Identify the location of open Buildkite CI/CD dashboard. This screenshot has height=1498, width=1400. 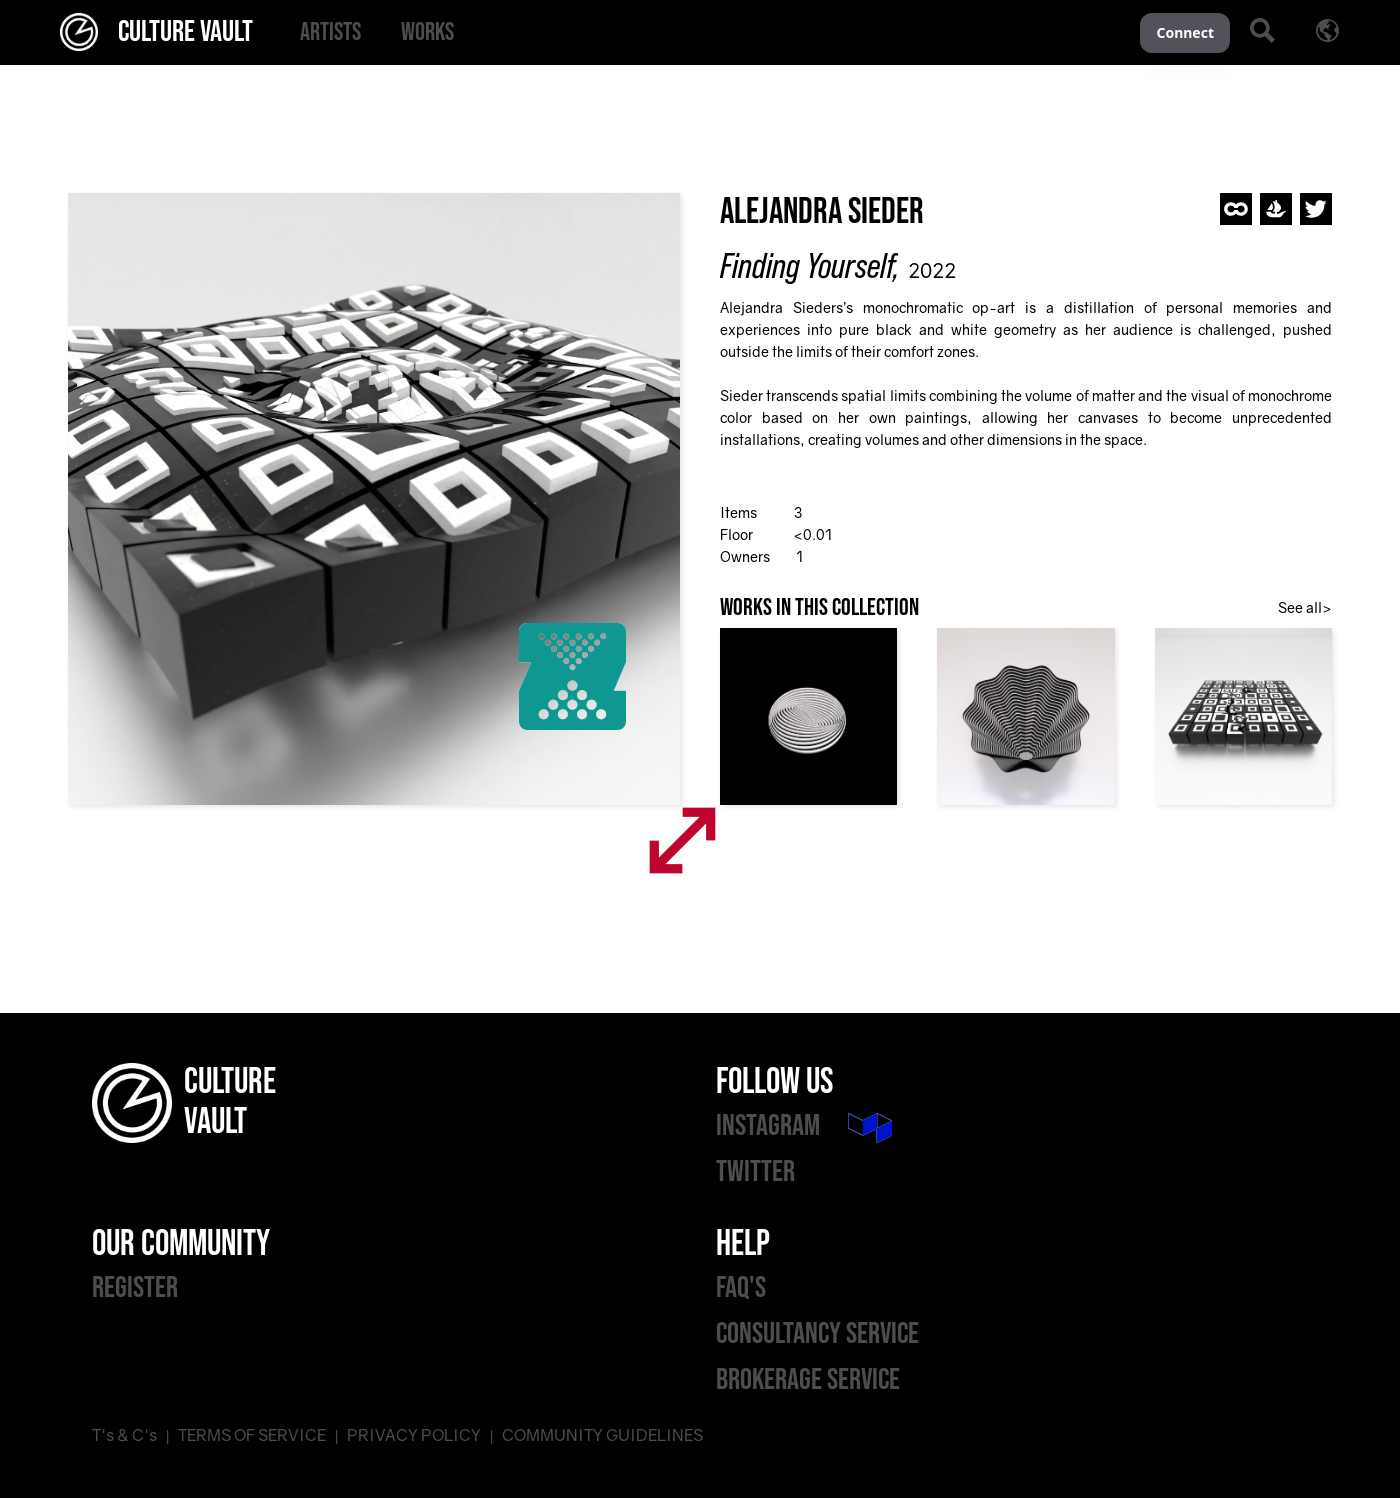
(870, 1128).